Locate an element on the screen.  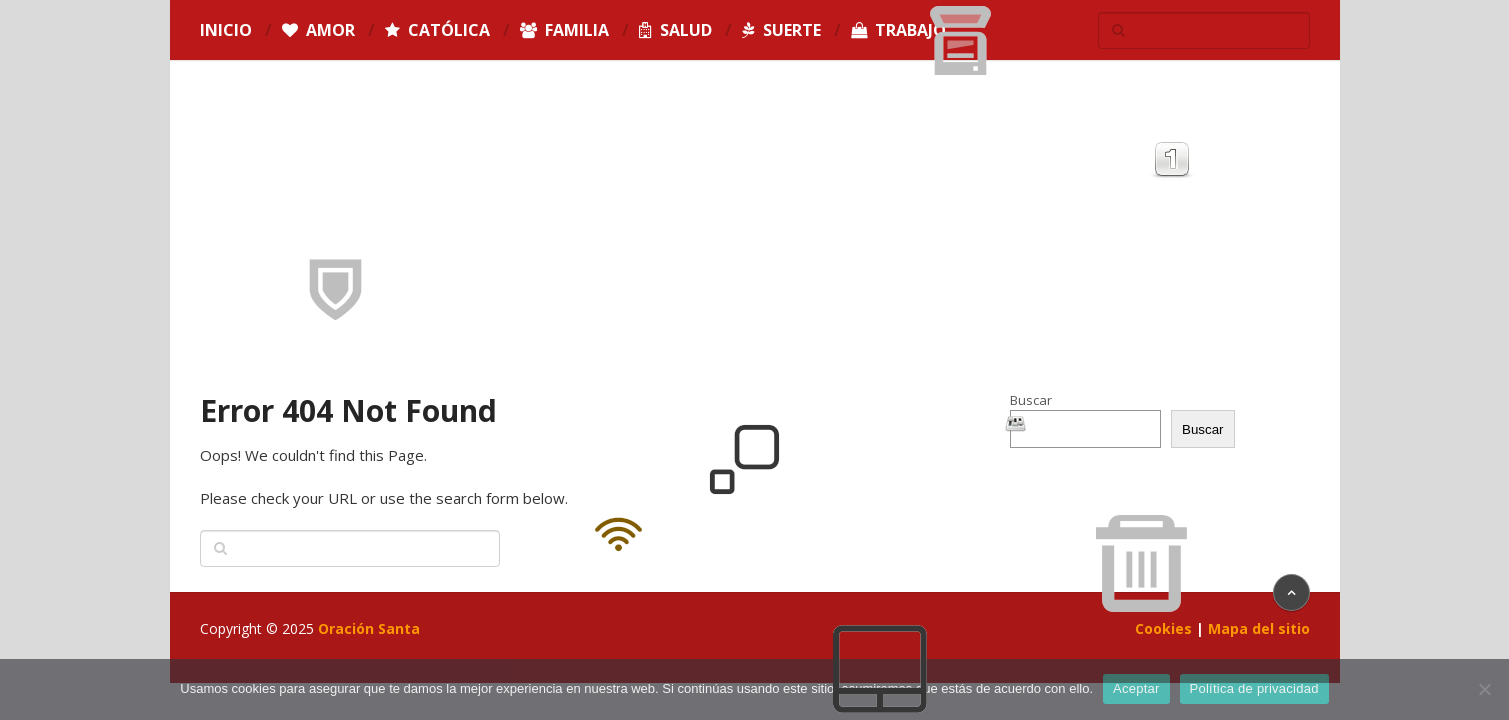
access connected or mounted external drives is located at coordinates (744, 459).